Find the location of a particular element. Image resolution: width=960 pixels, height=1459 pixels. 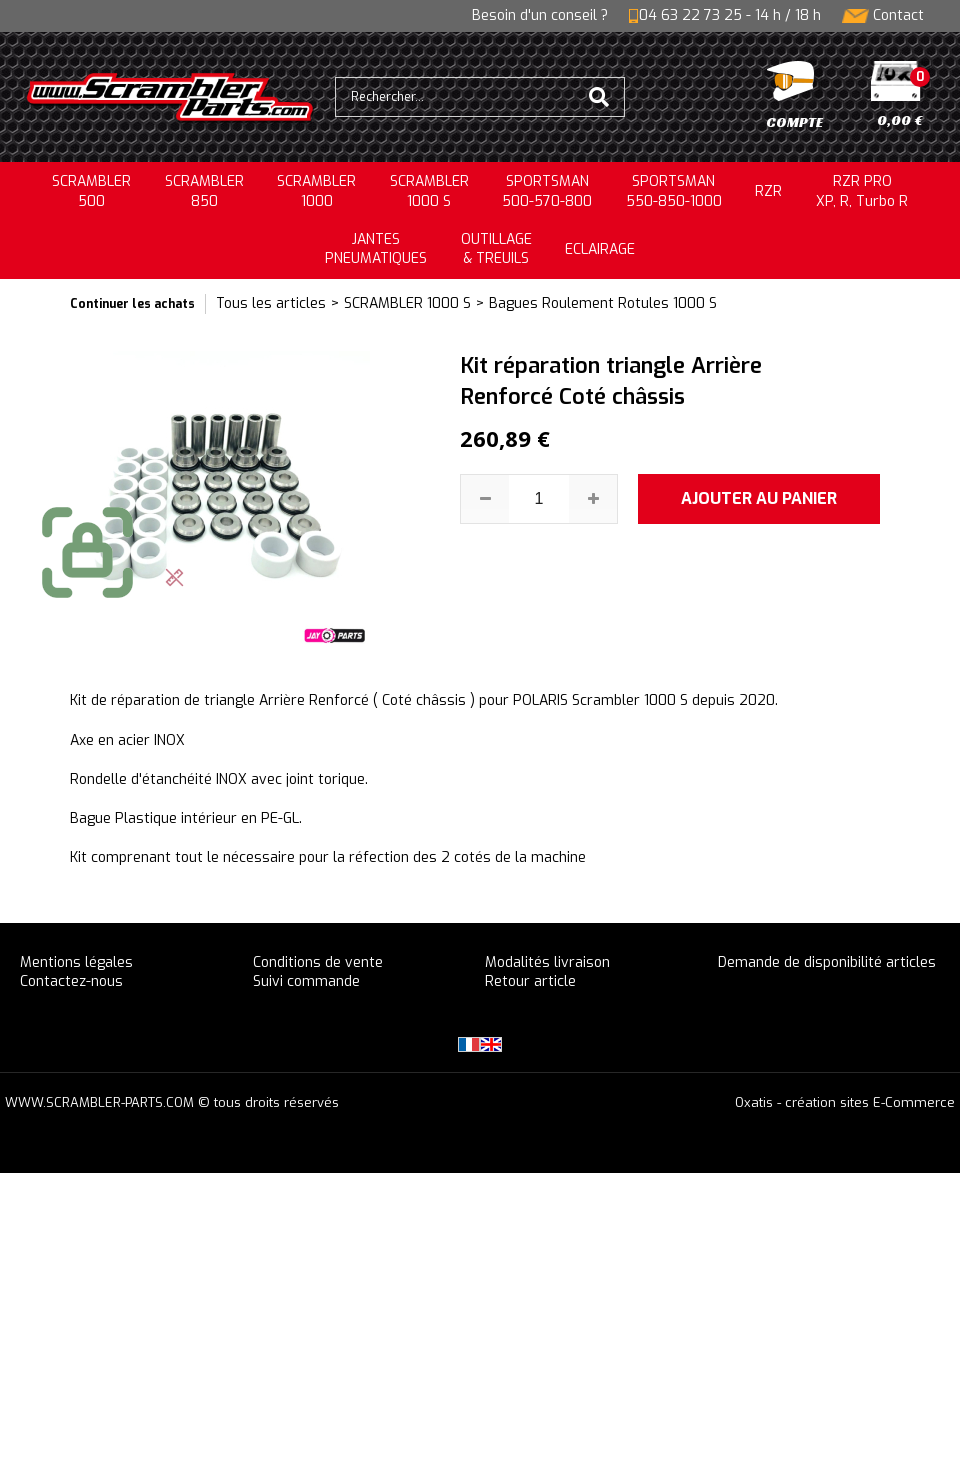

disable measurement tools is located at coordinates (174, 577).